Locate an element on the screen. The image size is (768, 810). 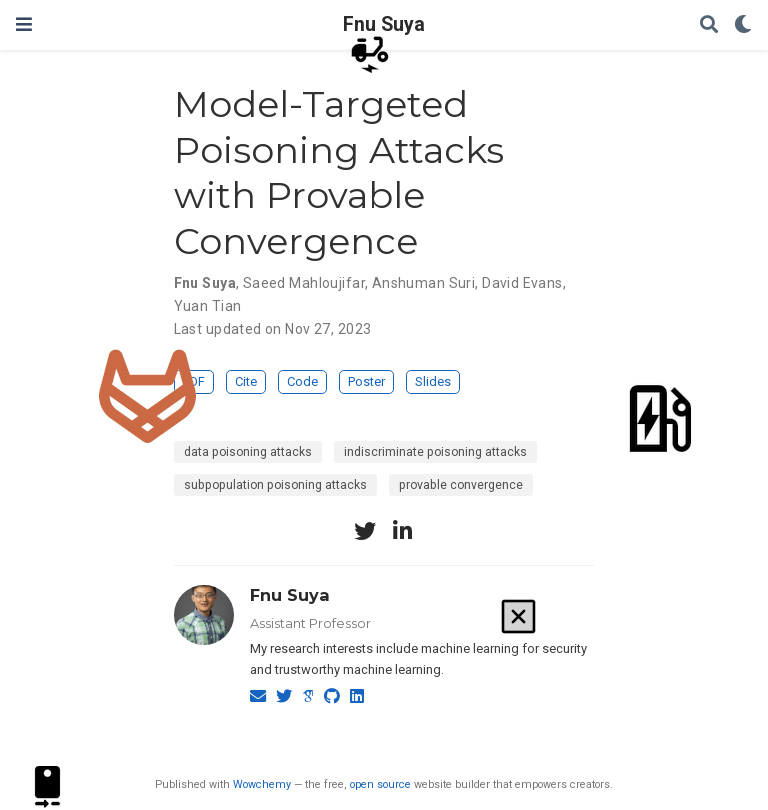
select electric moped as transportation mode is located at coordinates (370, 53).